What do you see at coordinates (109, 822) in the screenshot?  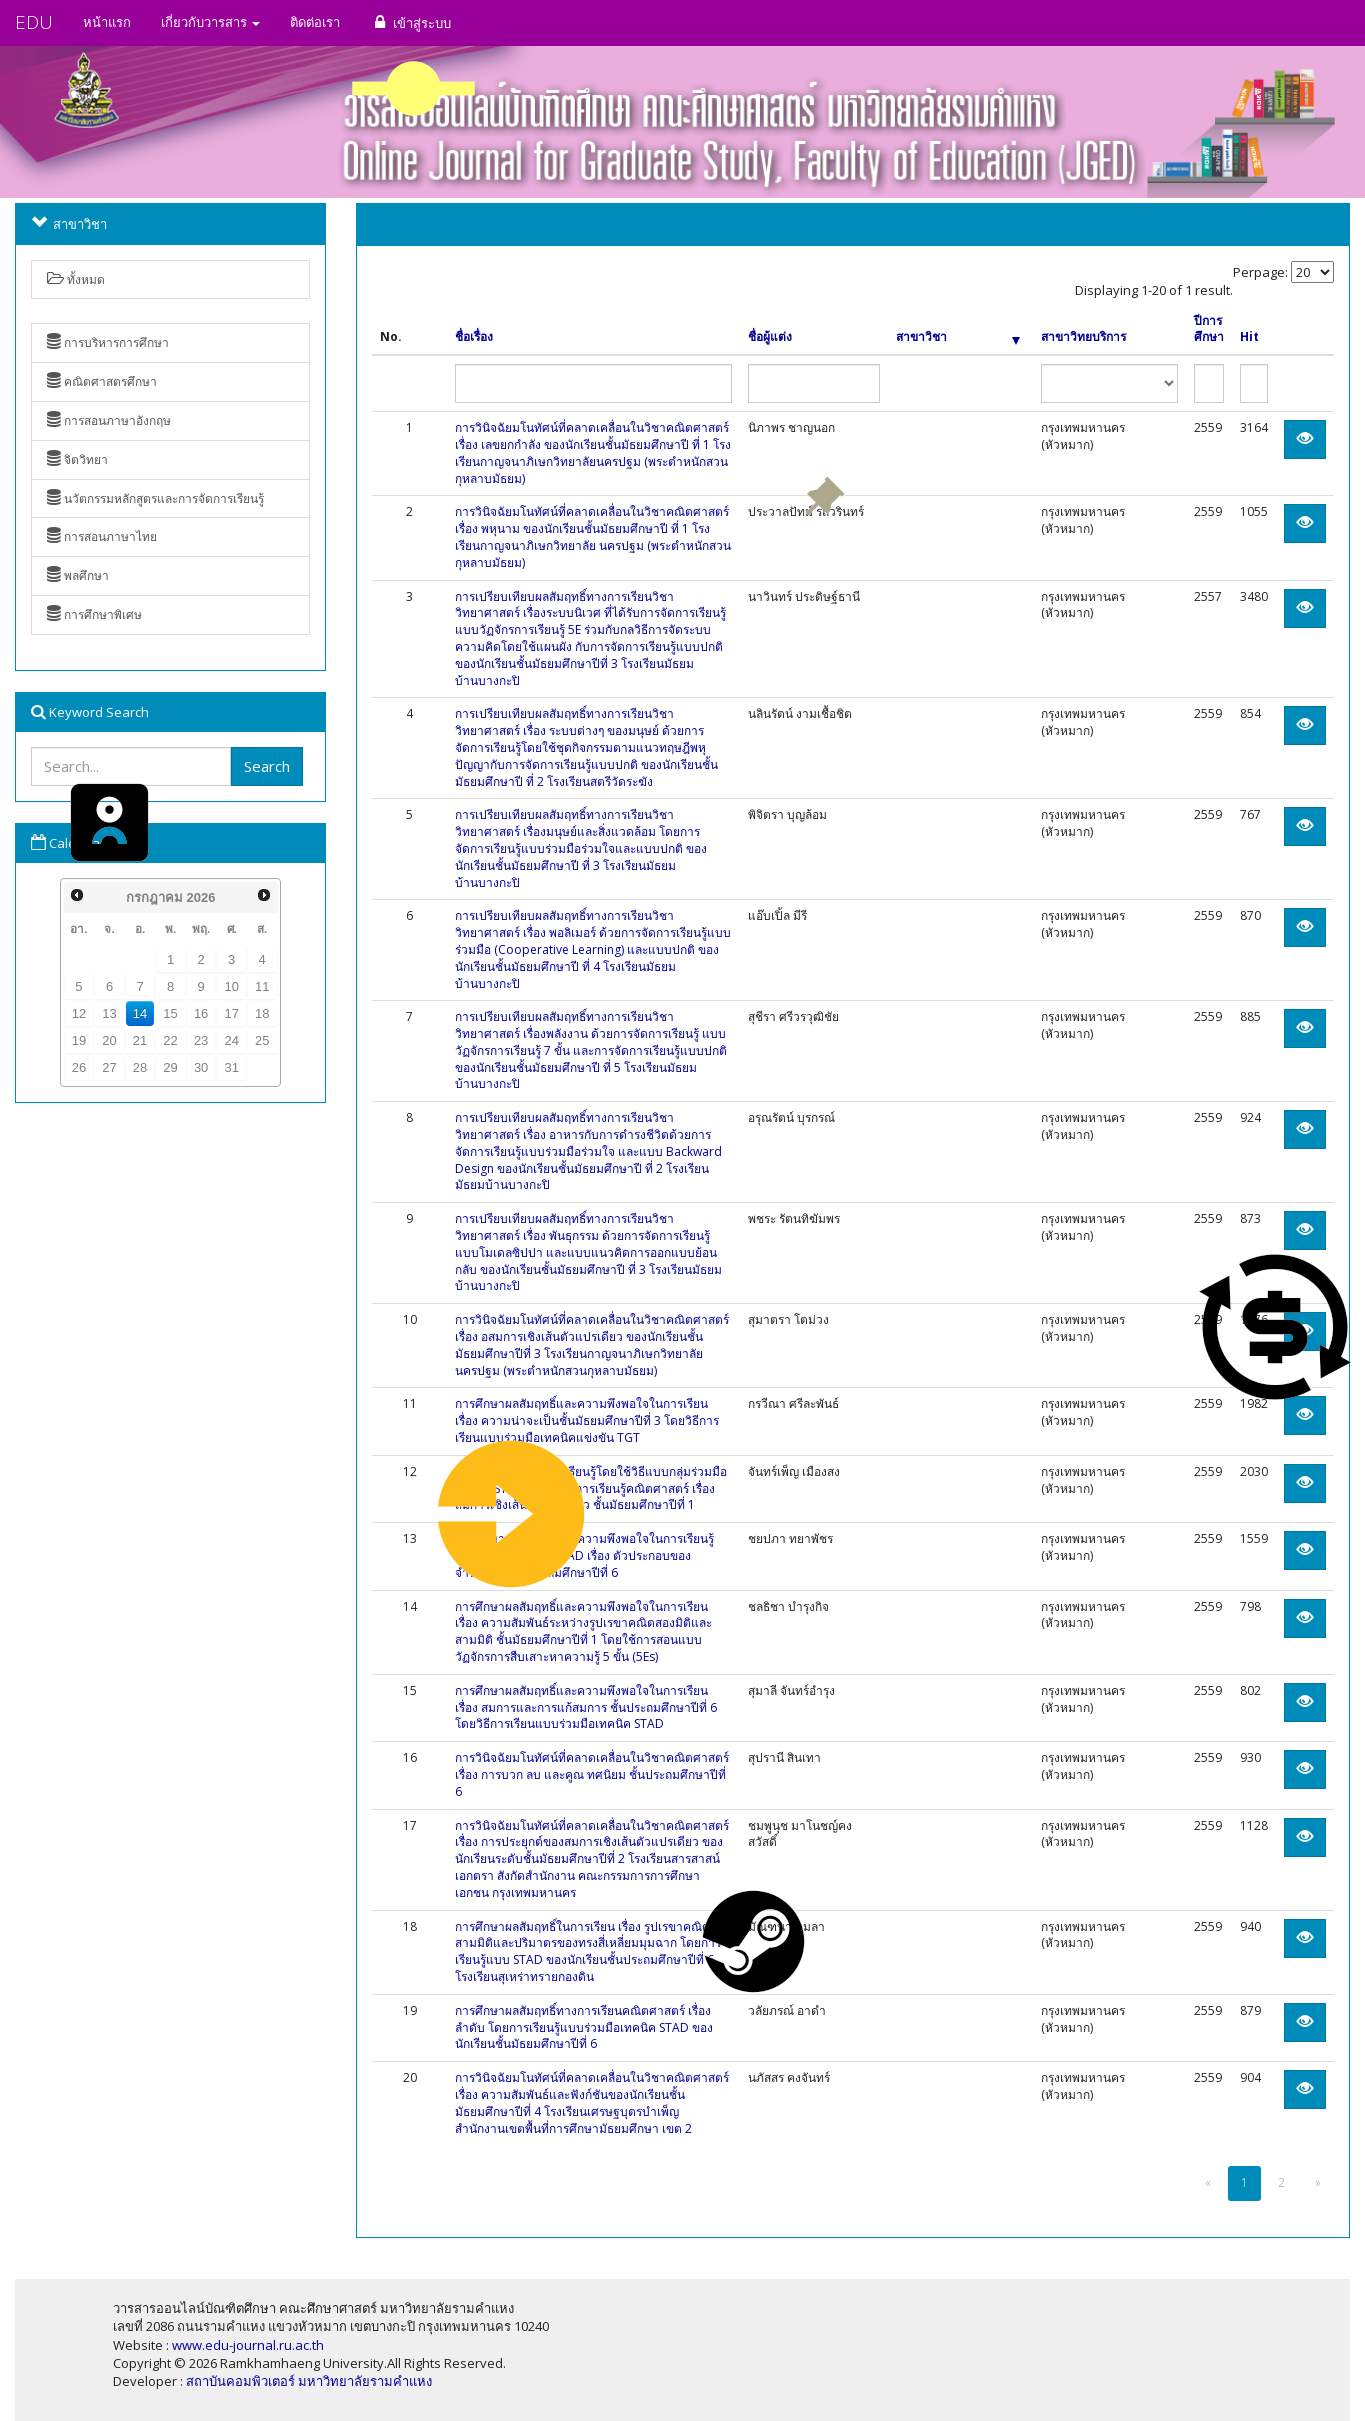 I see `view your account profile` at bounding box center [109, 822].